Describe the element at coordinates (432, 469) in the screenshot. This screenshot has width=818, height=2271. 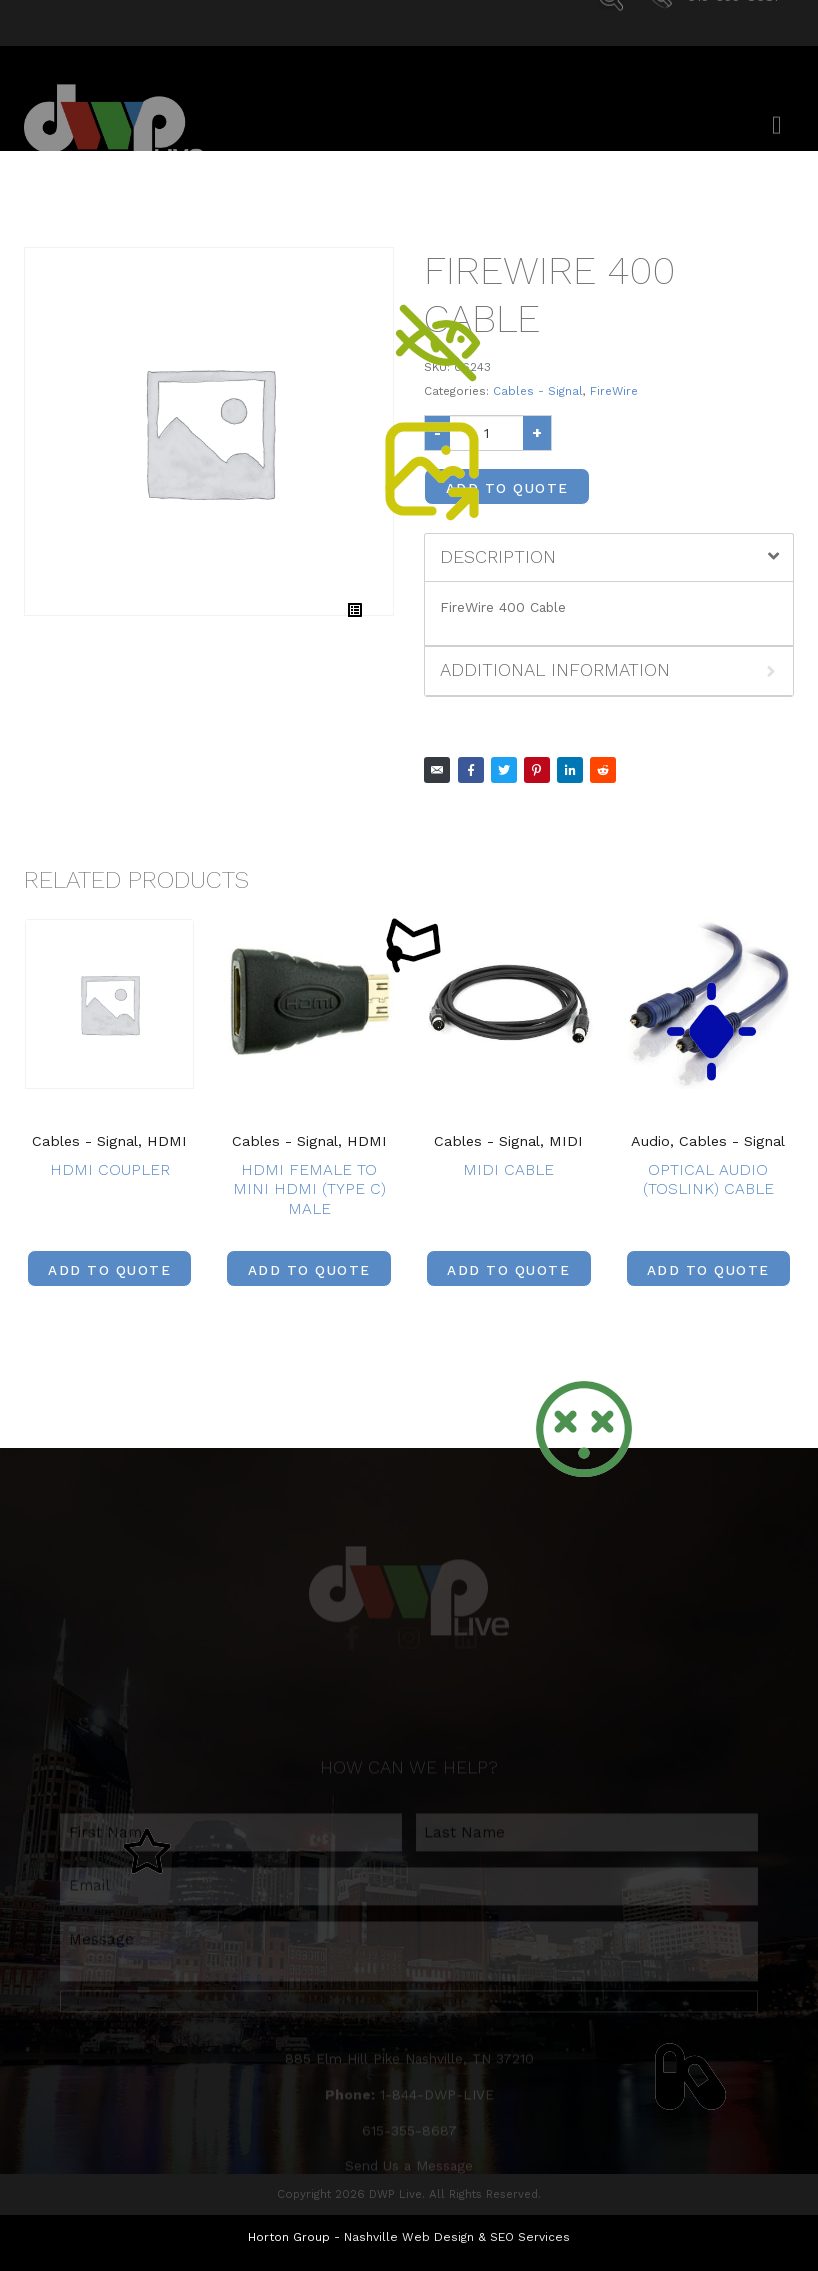
I see `share a photo or image` at that location.